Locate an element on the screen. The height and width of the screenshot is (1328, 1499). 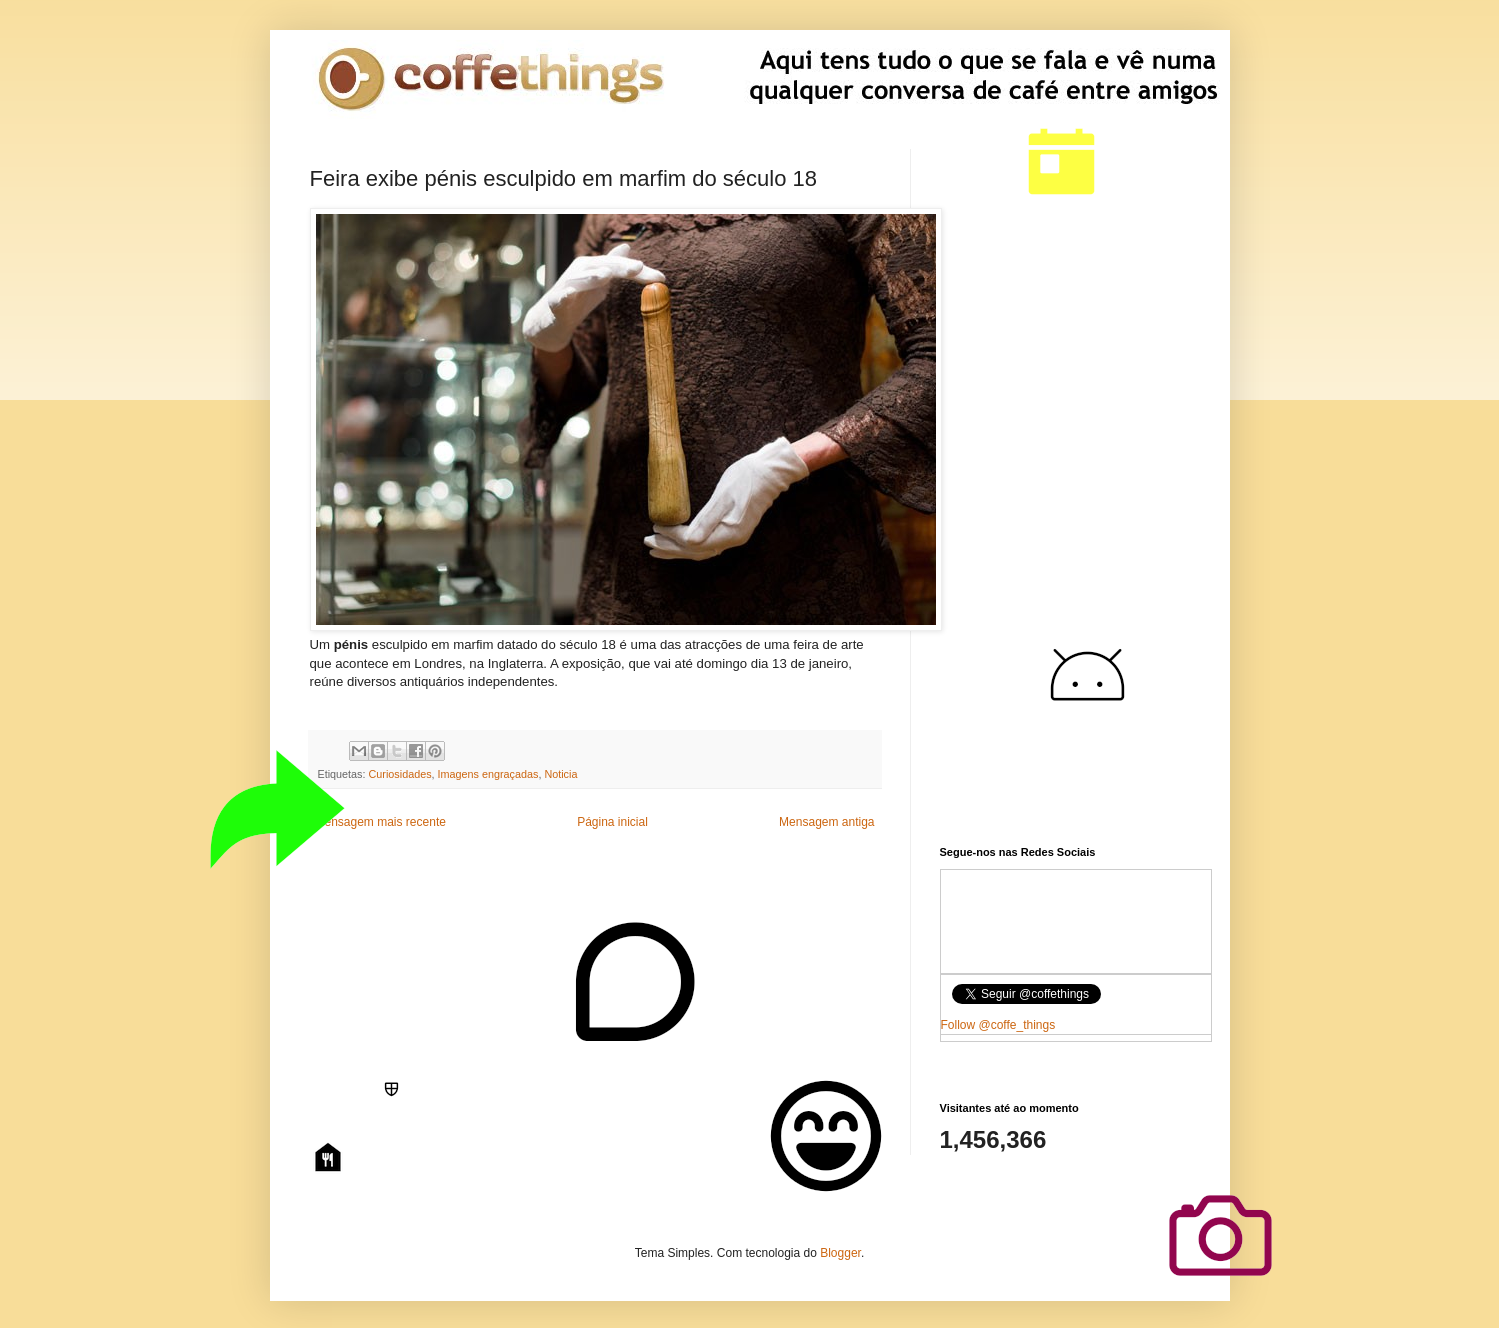
indicates security or protection status is located at coordinates (391, 1088).